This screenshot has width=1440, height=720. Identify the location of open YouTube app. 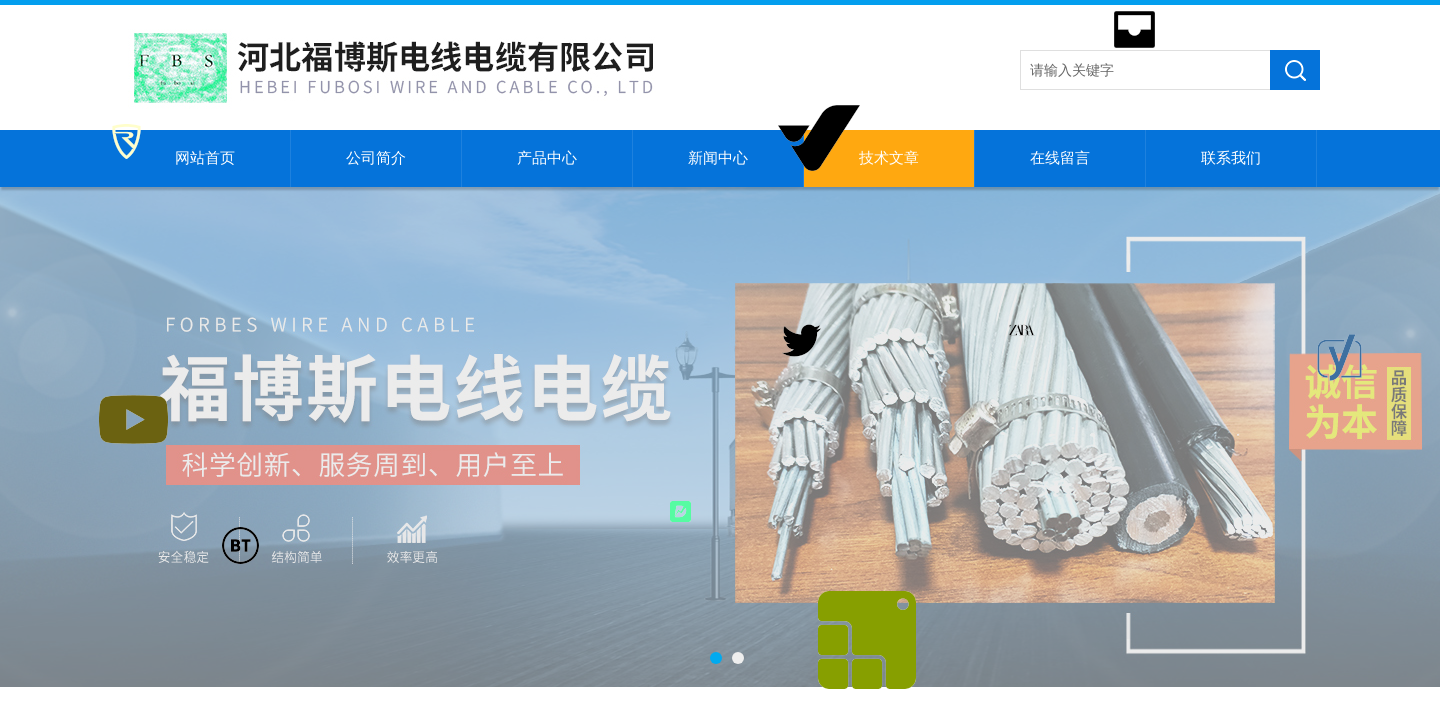
(133, 419).